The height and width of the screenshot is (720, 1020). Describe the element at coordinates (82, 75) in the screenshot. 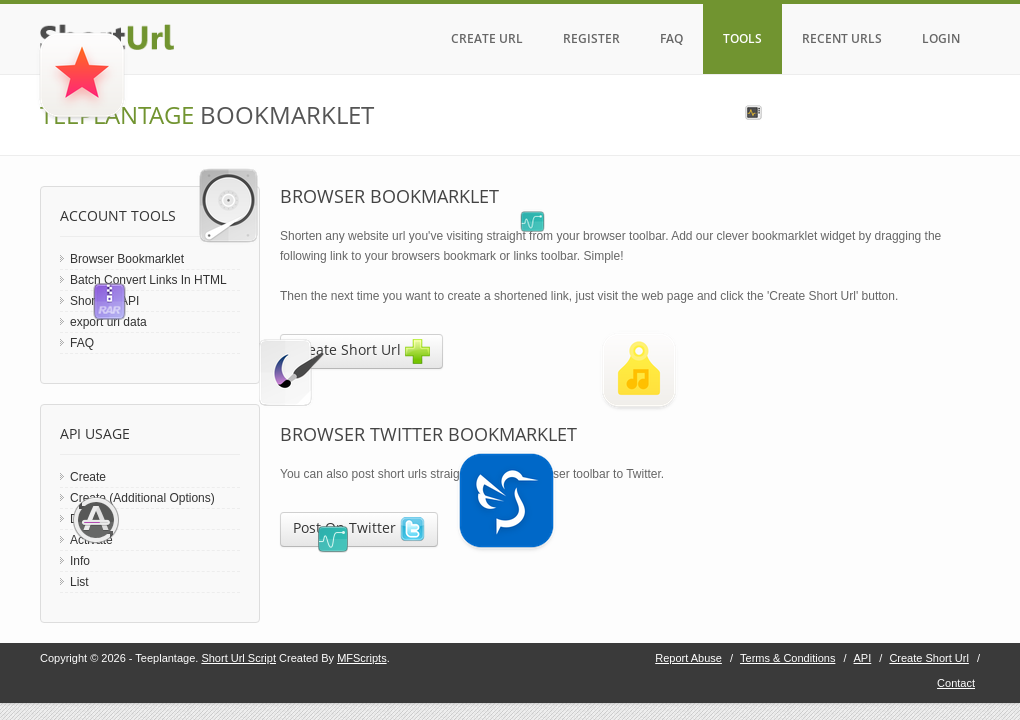

I see `open bookmarks manager app` at that location.